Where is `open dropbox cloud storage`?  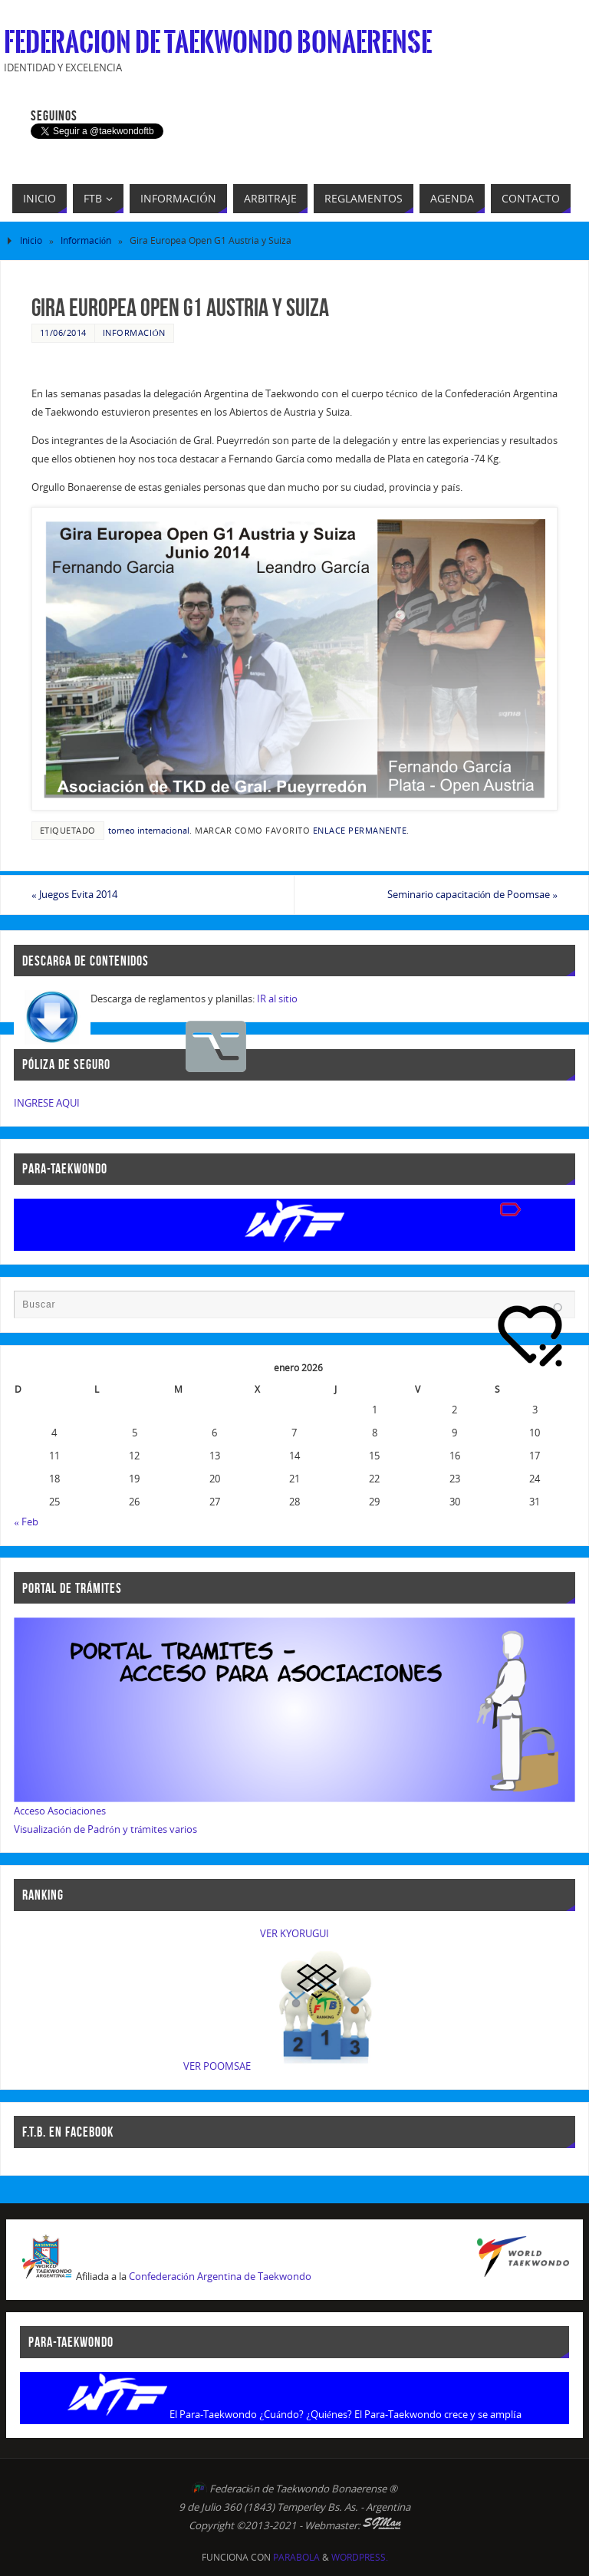
open dropbox cloud storage is located at coordinates (317, 1979).